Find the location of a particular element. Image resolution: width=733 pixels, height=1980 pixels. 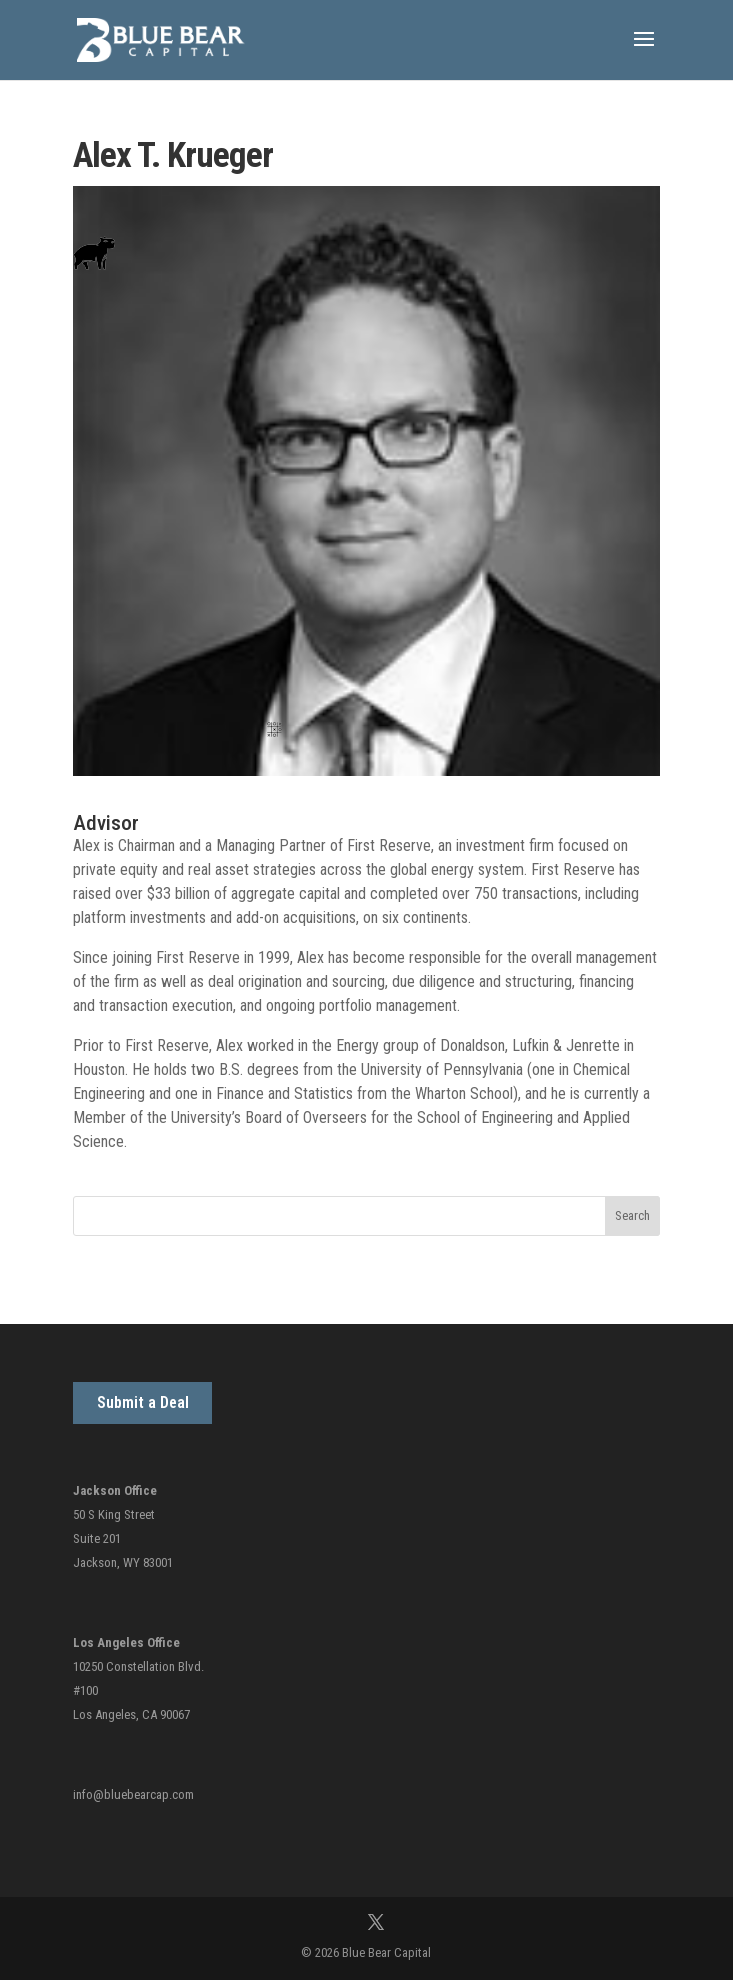

capybara character or avatar selection is located at coordinates (94, 253).